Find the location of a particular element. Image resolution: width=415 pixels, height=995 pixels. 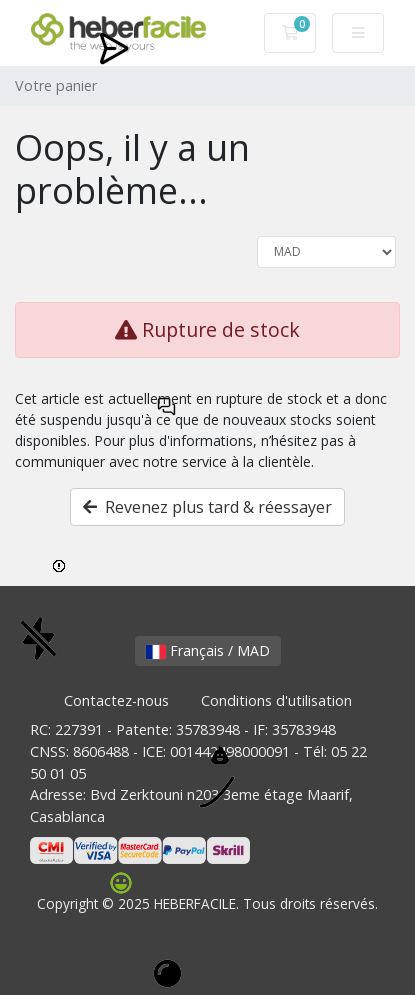

disable camera flash is located at coordinates (38, 638).